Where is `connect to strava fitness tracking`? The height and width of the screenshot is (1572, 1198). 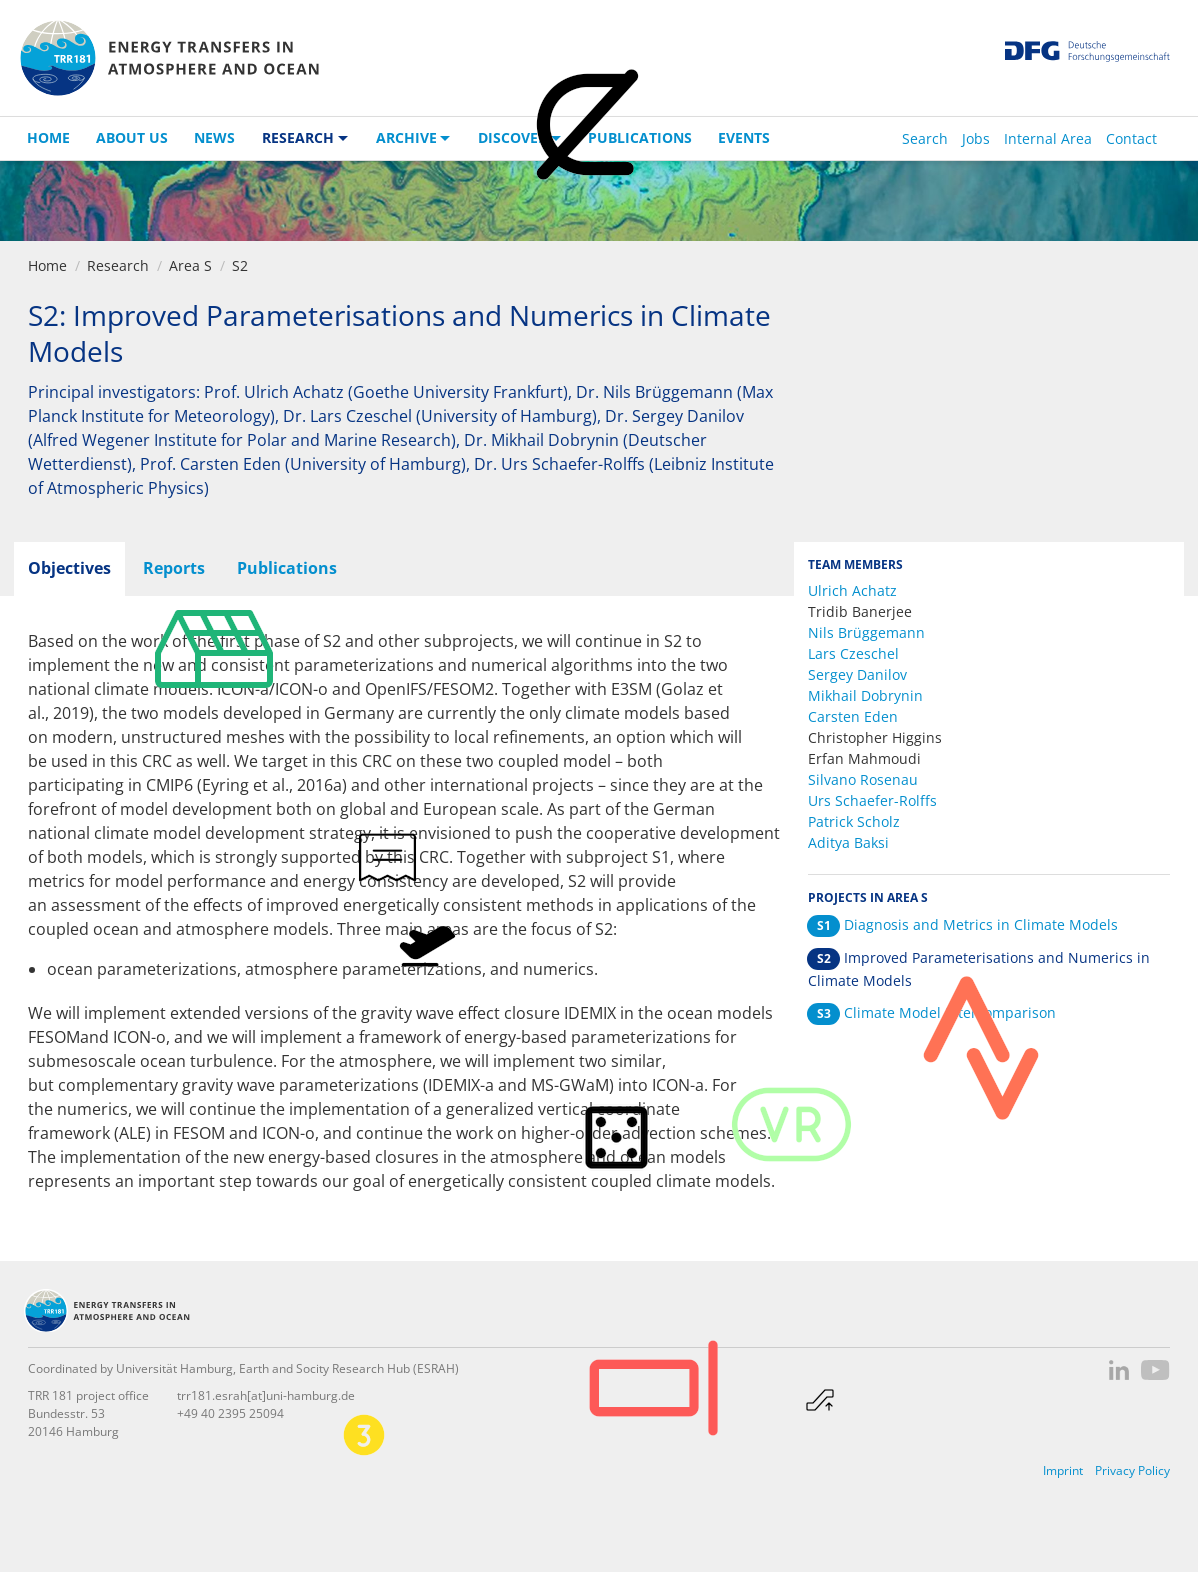 connect to strava fitness tracking is located at coordinates (981, 1048).